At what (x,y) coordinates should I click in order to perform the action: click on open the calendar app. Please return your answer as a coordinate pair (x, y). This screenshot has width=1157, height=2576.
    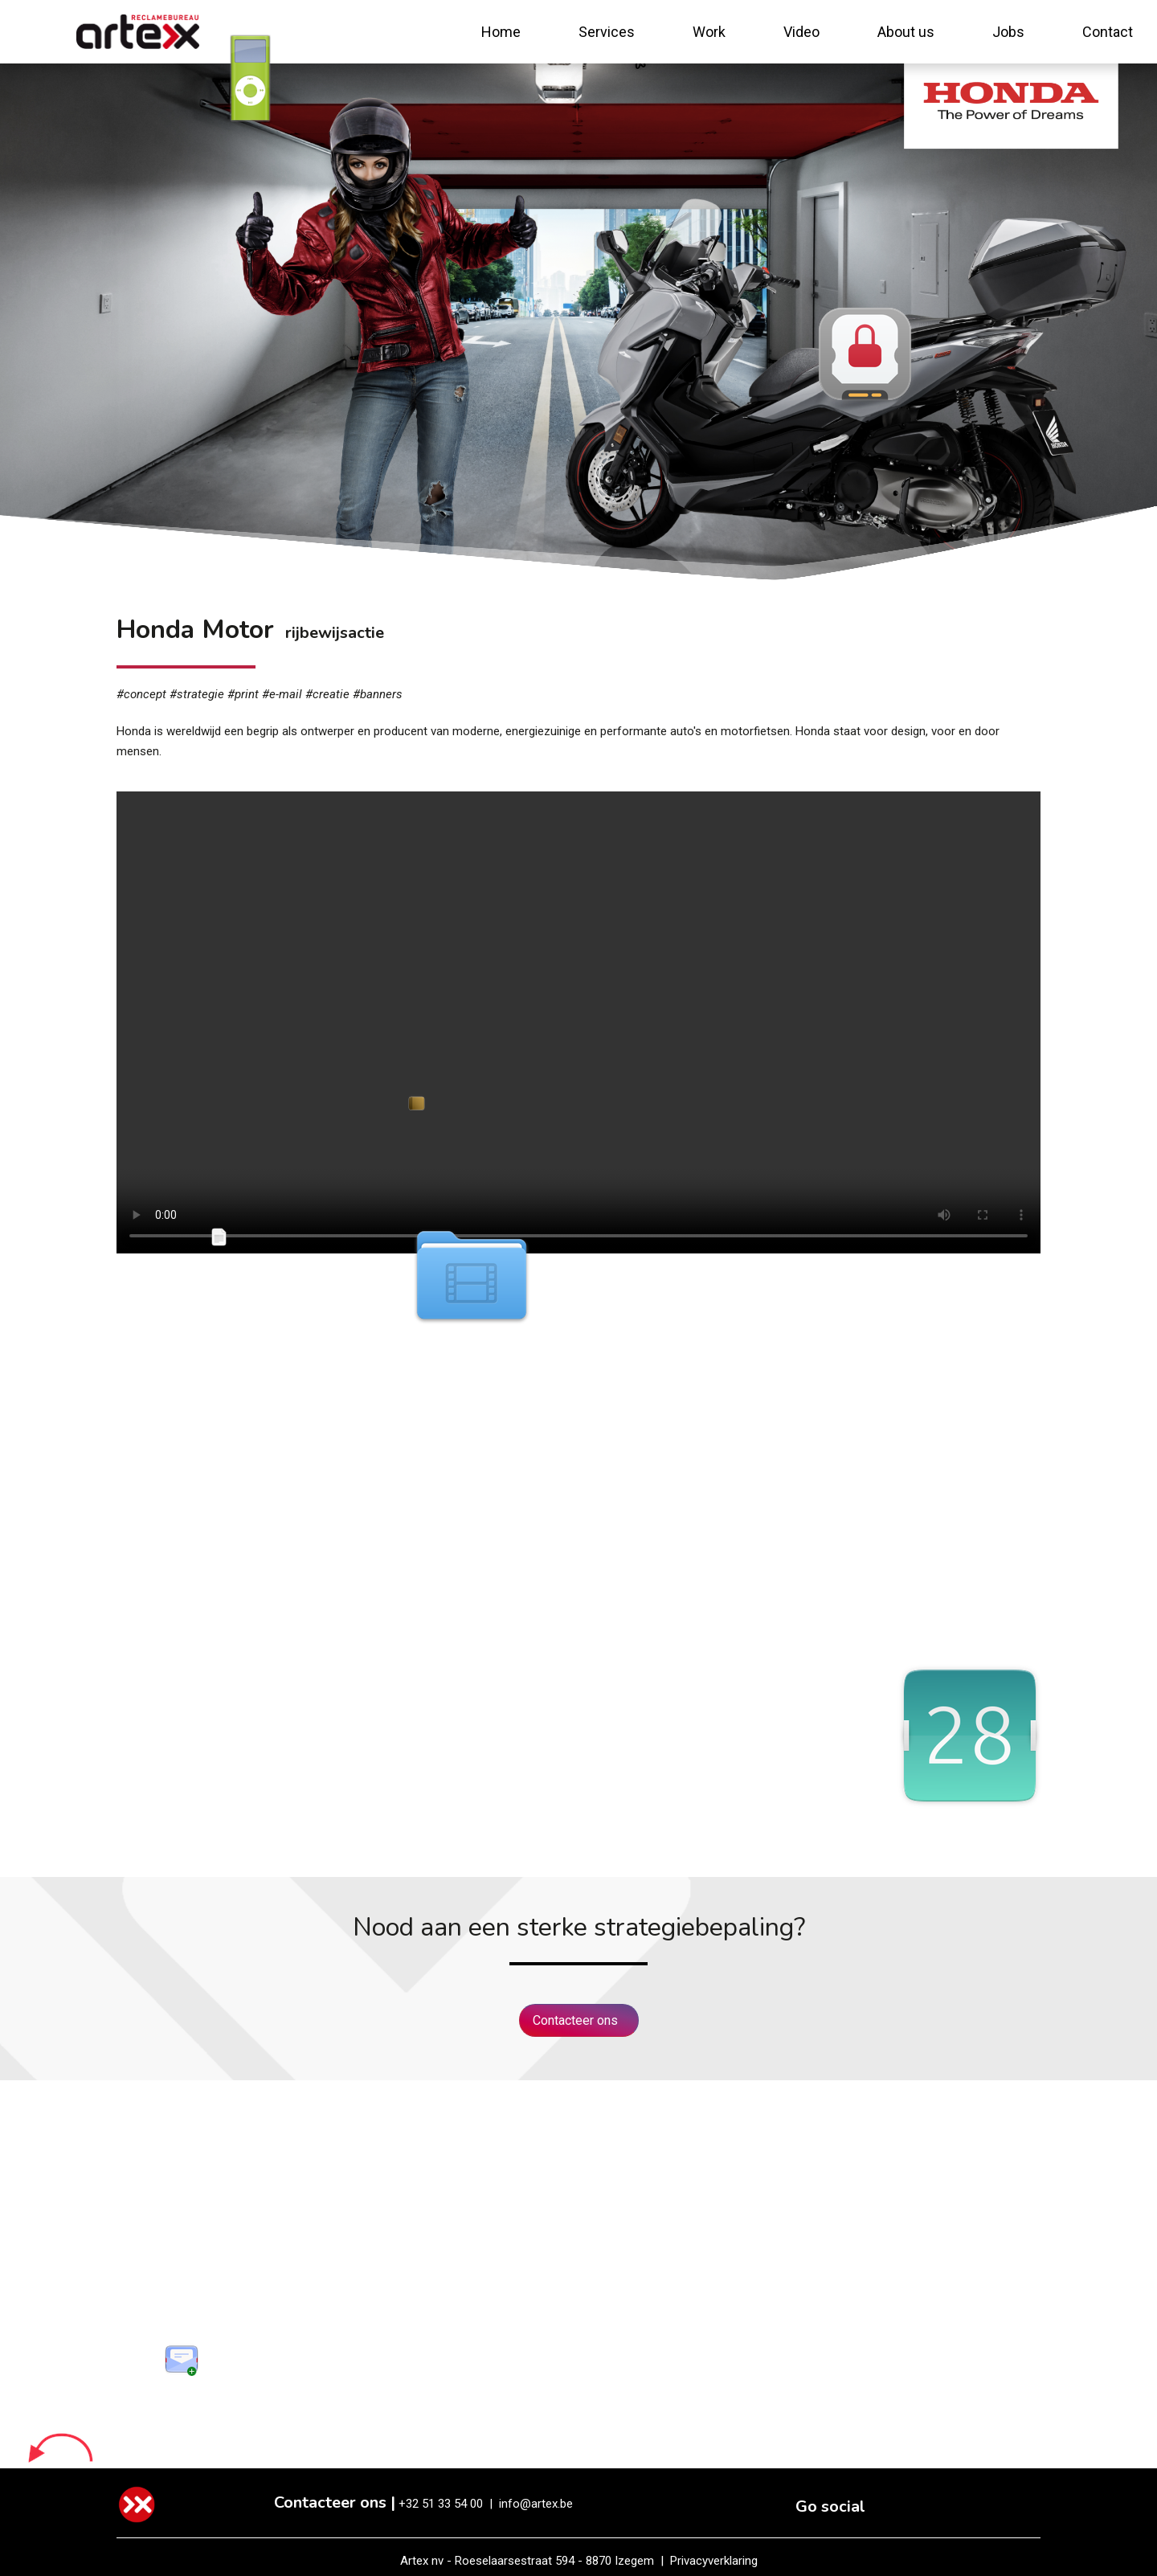
    Looking at the image, I should click on (970, 1736).